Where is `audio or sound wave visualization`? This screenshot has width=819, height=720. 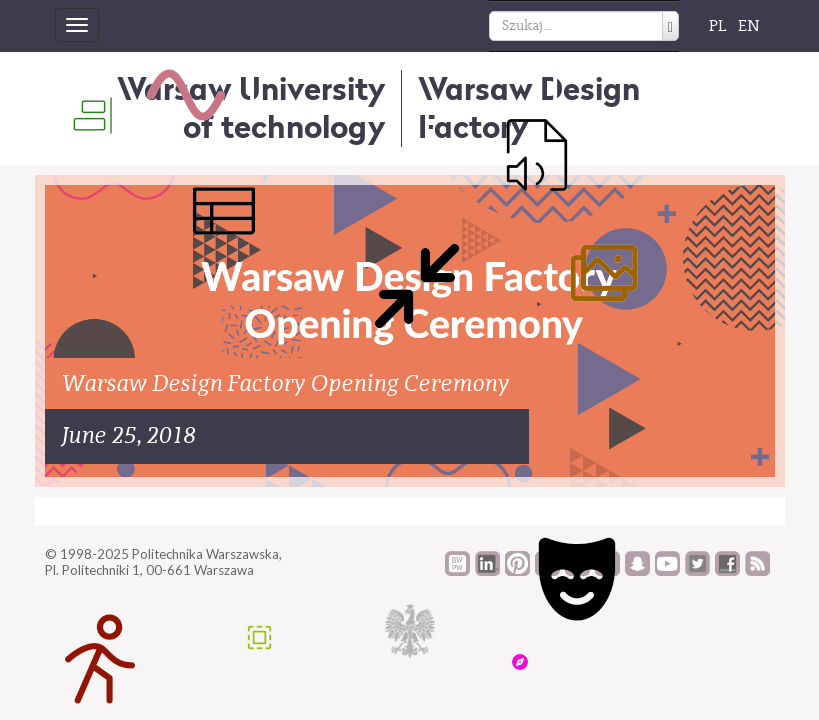
audio or sound wave visualization is located at coordinates (186, 95).